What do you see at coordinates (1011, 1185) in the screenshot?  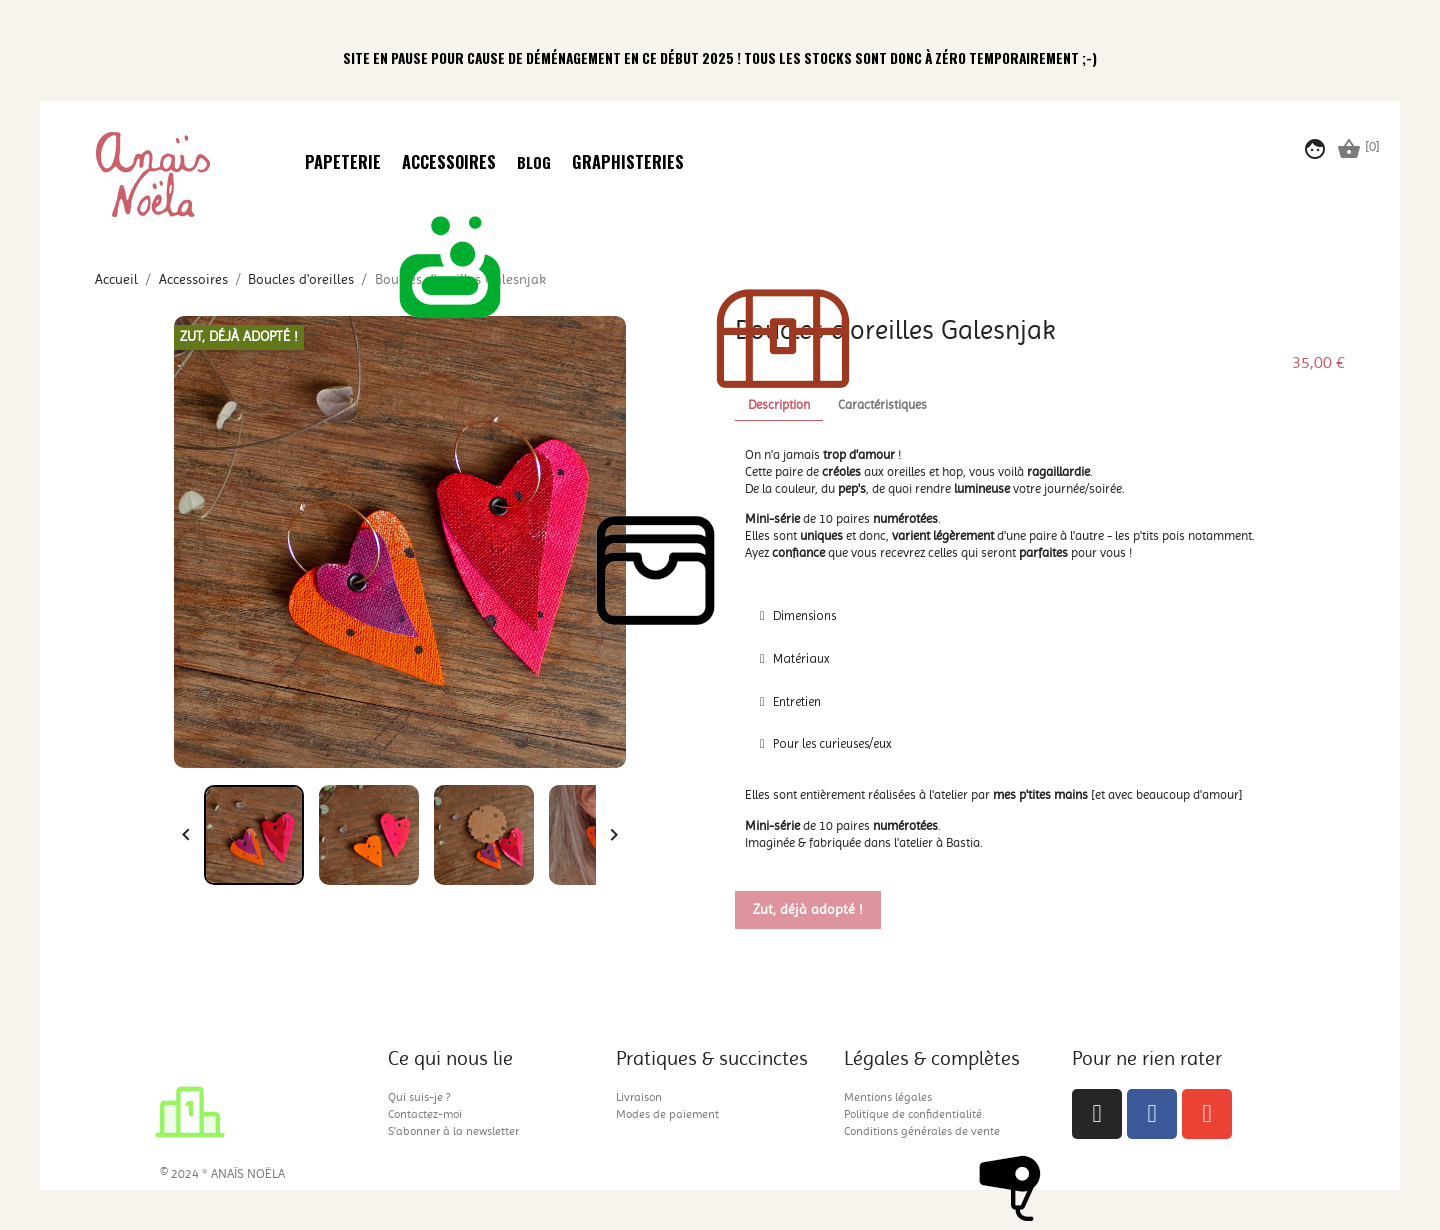 I see `access hair styling or beauty tools` at bounding box center [1011, 1185].